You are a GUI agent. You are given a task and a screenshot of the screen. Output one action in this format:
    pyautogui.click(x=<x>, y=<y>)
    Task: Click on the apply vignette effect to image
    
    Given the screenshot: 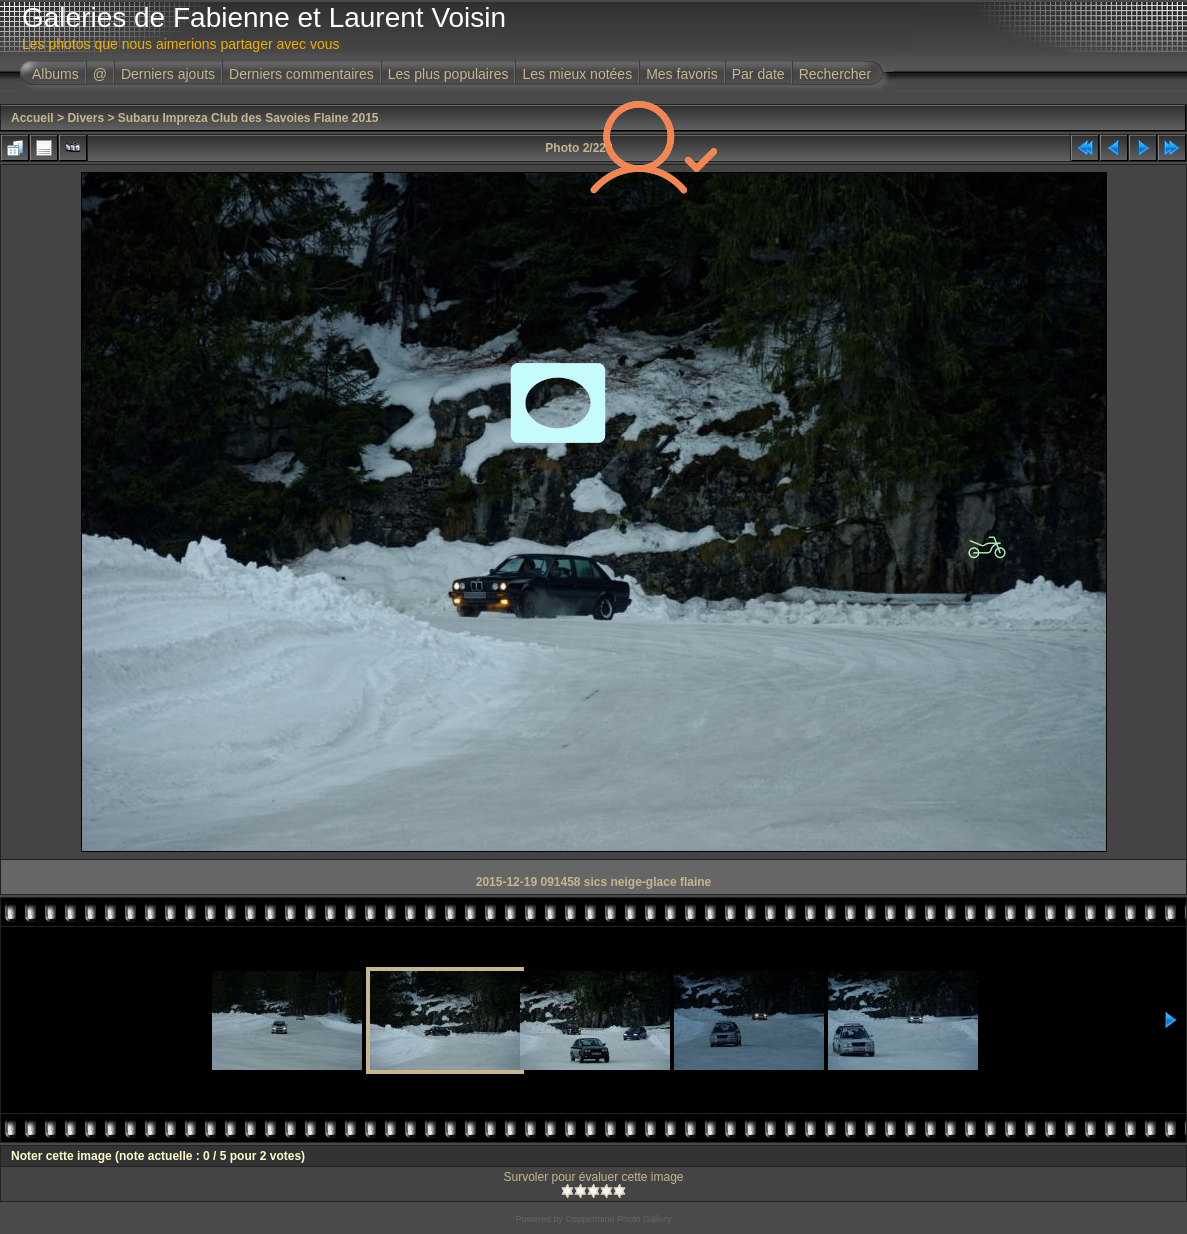 What is the action you would take?
    pyautogui.click(x=558, y=403)
    